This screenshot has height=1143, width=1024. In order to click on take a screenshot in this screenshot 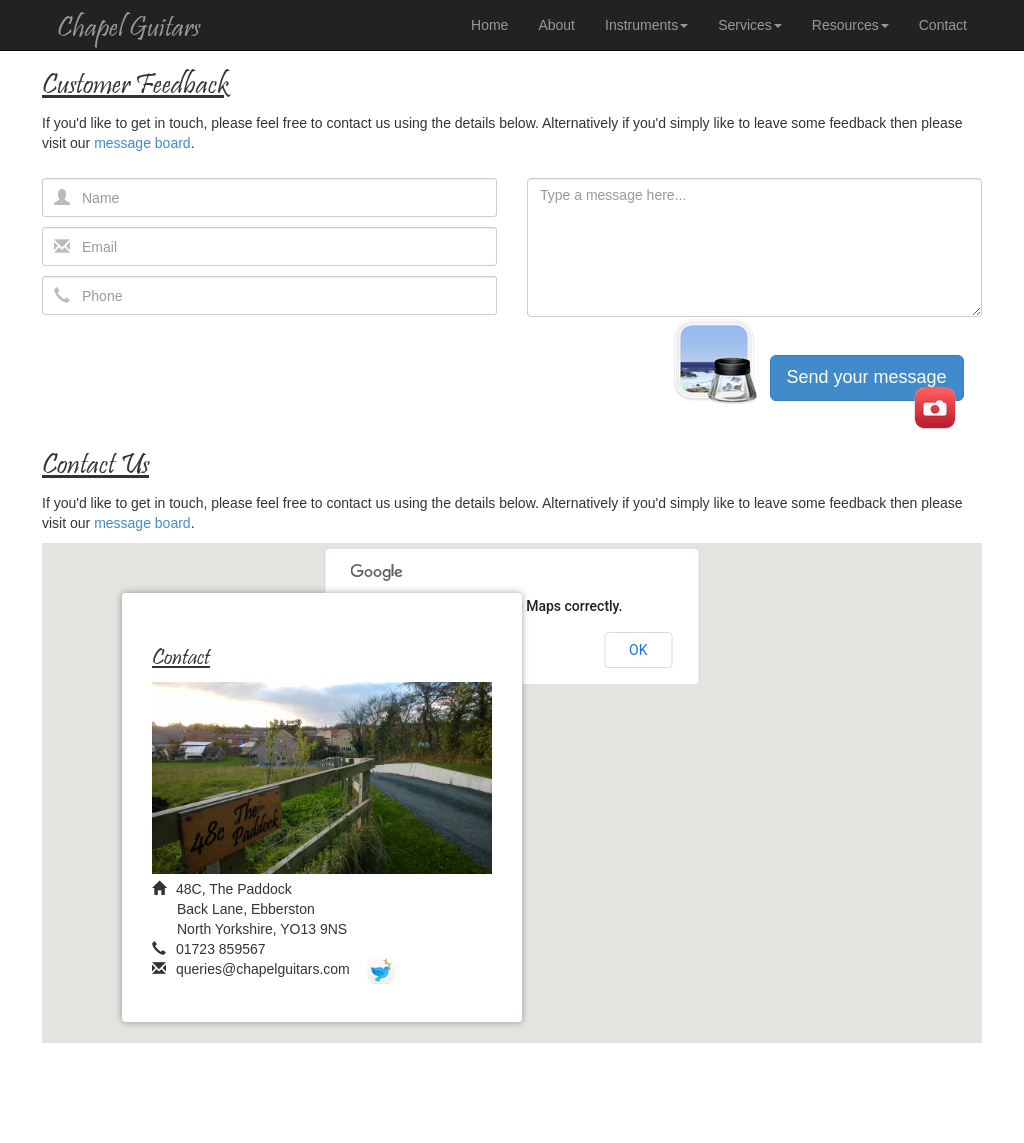, I will do `click(935, 408)`.